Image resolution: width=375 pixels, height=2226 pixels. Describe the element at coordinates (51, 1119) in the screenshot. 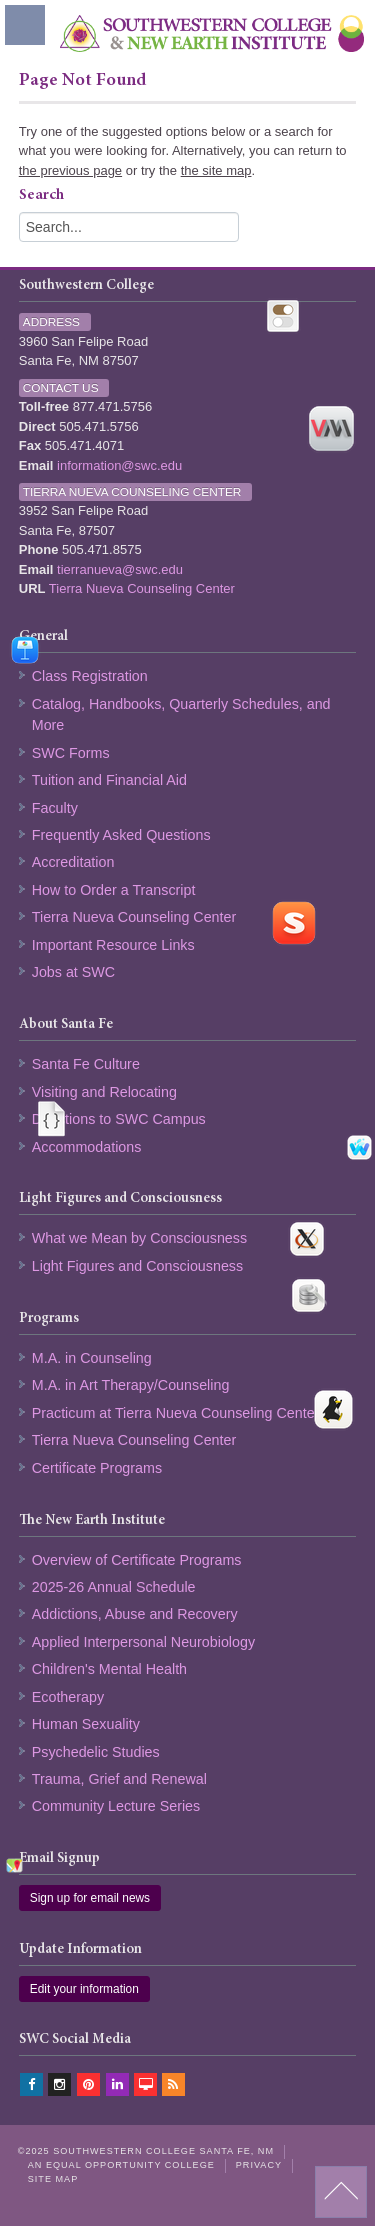

I see `a blank or empty script file` at that location.